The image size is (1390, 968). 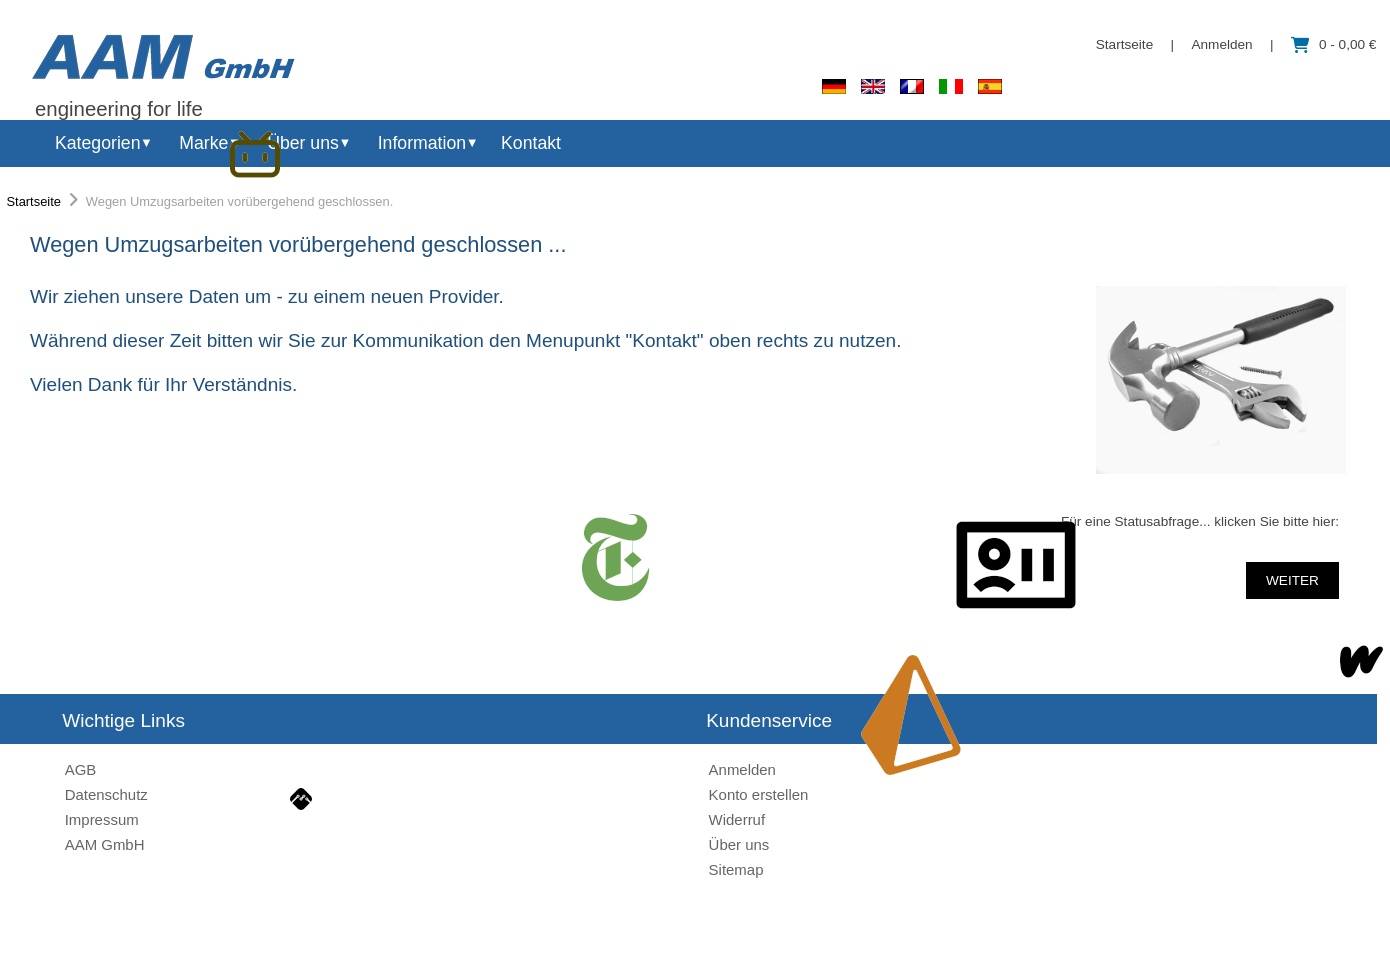 What do you see at coordinates (911, 715) in the screenshot?
I see `open Prisma ORM documentation or dashboard` at bounding box center [911, 715].